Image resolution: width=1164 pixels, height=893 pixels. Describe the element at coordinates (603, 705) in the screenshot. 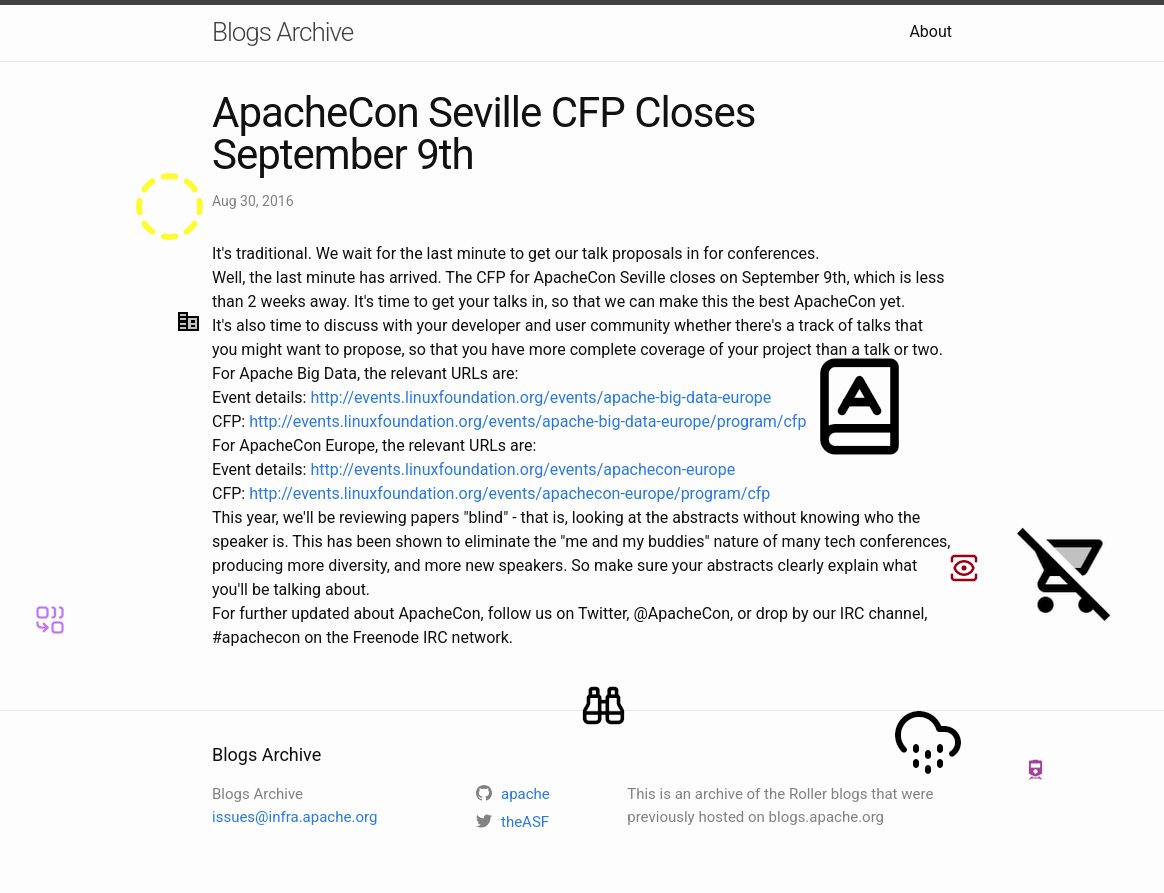

I see `search or explore content` at that location.